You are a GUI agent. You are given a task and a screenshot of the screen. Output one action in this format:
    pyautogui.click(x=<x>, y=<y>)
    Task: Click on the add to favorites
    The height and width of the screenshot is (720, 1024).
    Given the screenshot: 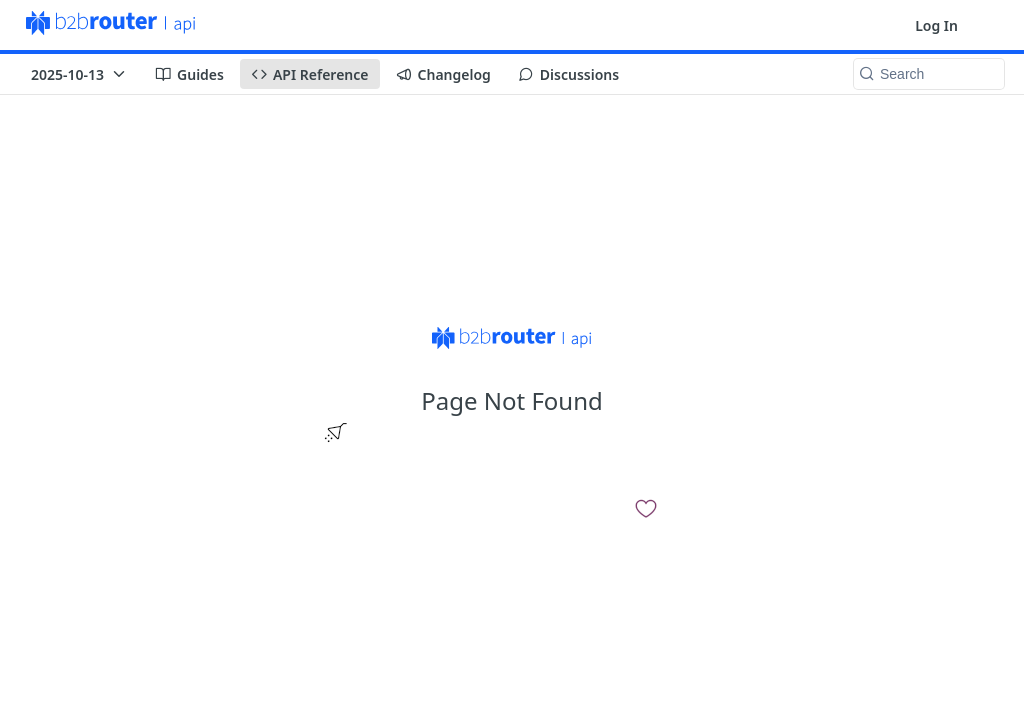 What is the action you would take?
    pyautogui.click(x=646, y=508)
    